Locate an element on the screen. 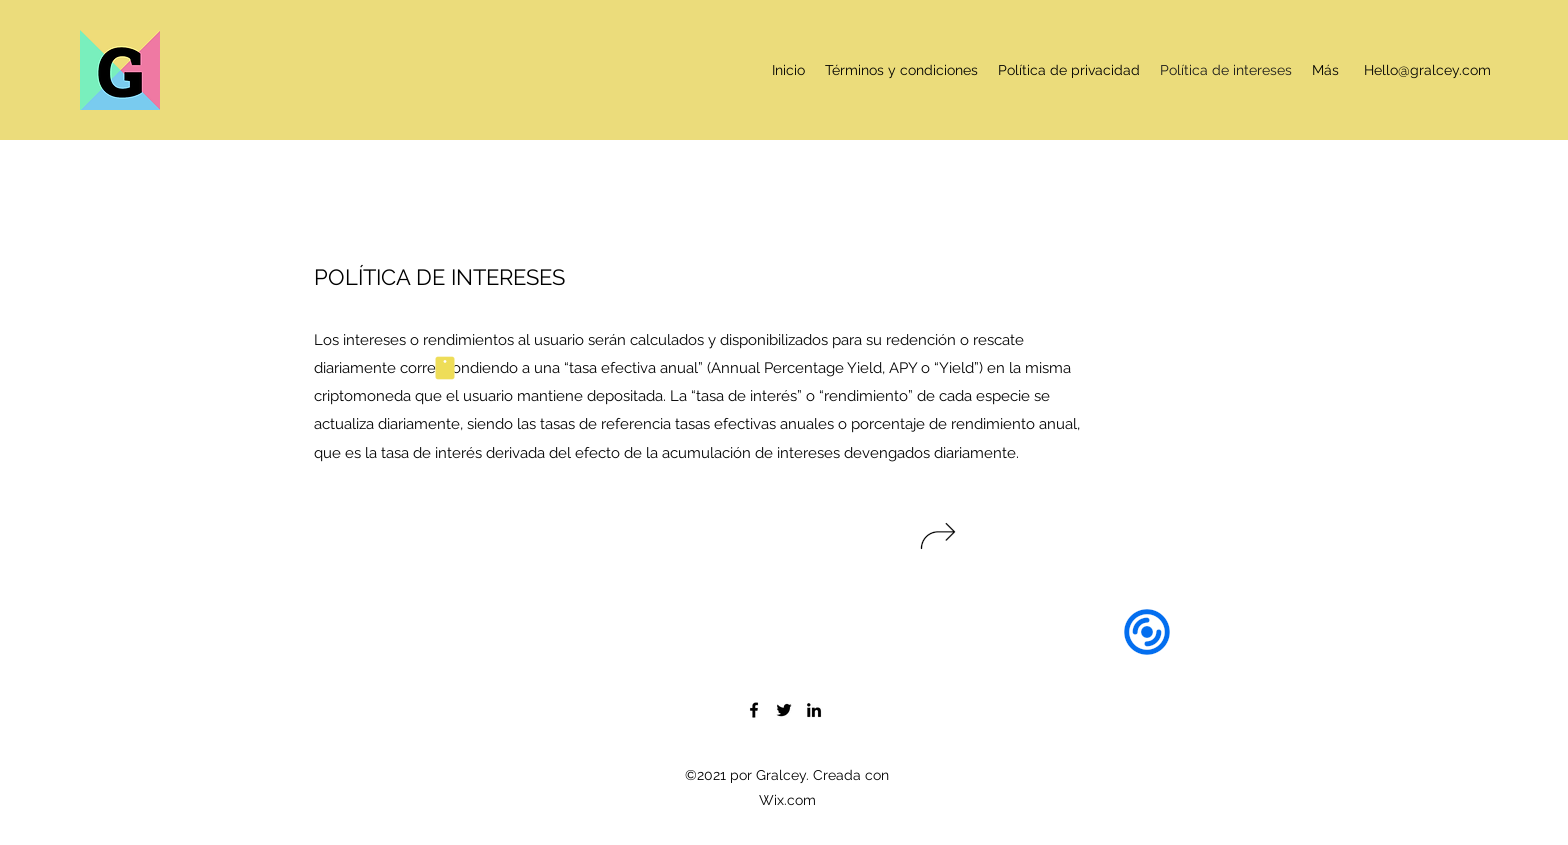  play or browse music library is located at coordinates (1147, 632).